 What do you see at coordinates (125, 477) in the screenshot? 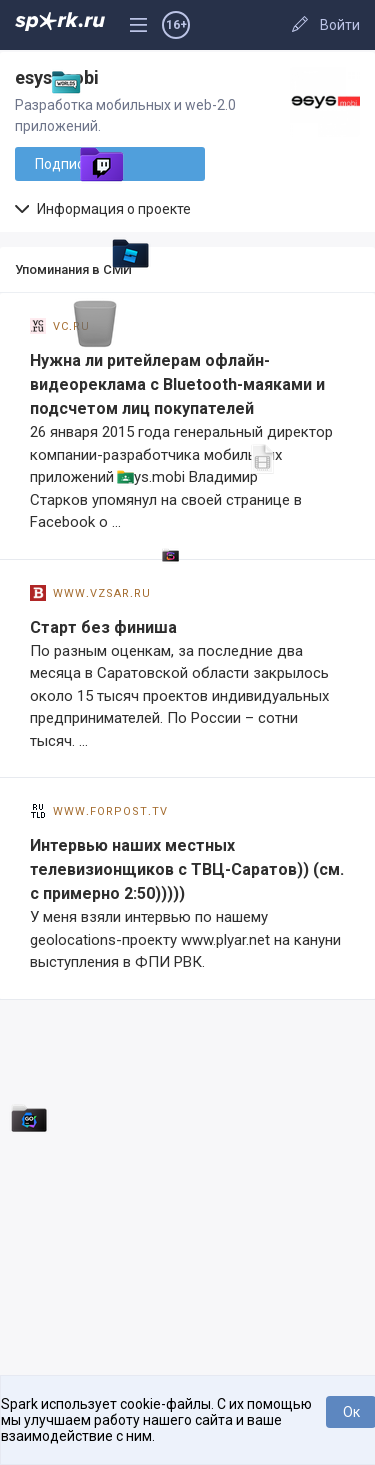
I see `open google classroom files folder` at bounding box center [125, 477].